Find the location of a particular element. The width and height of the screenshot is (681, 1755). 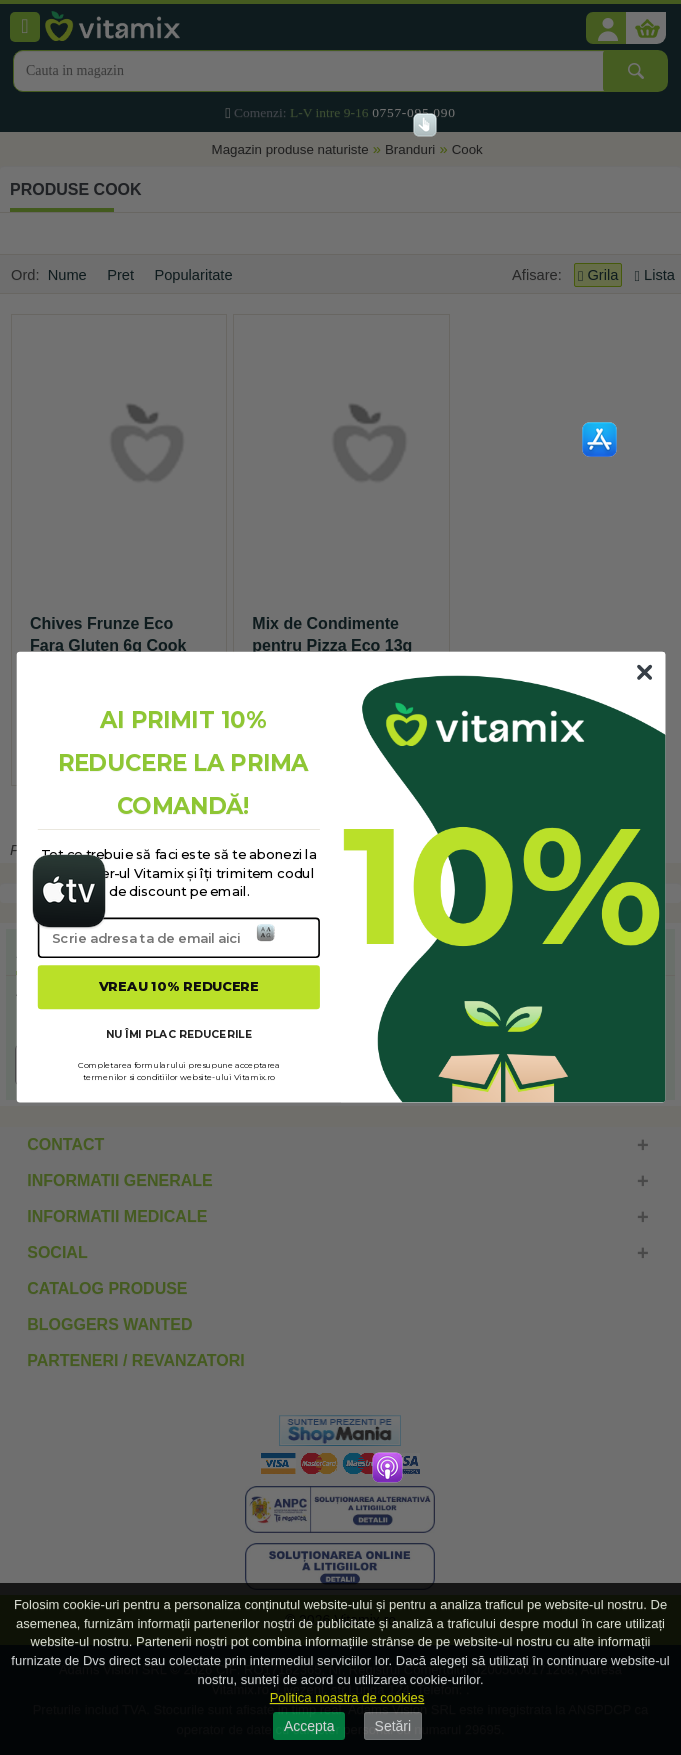

open font book to manage installed fonts is located at coordinates (265, 932).